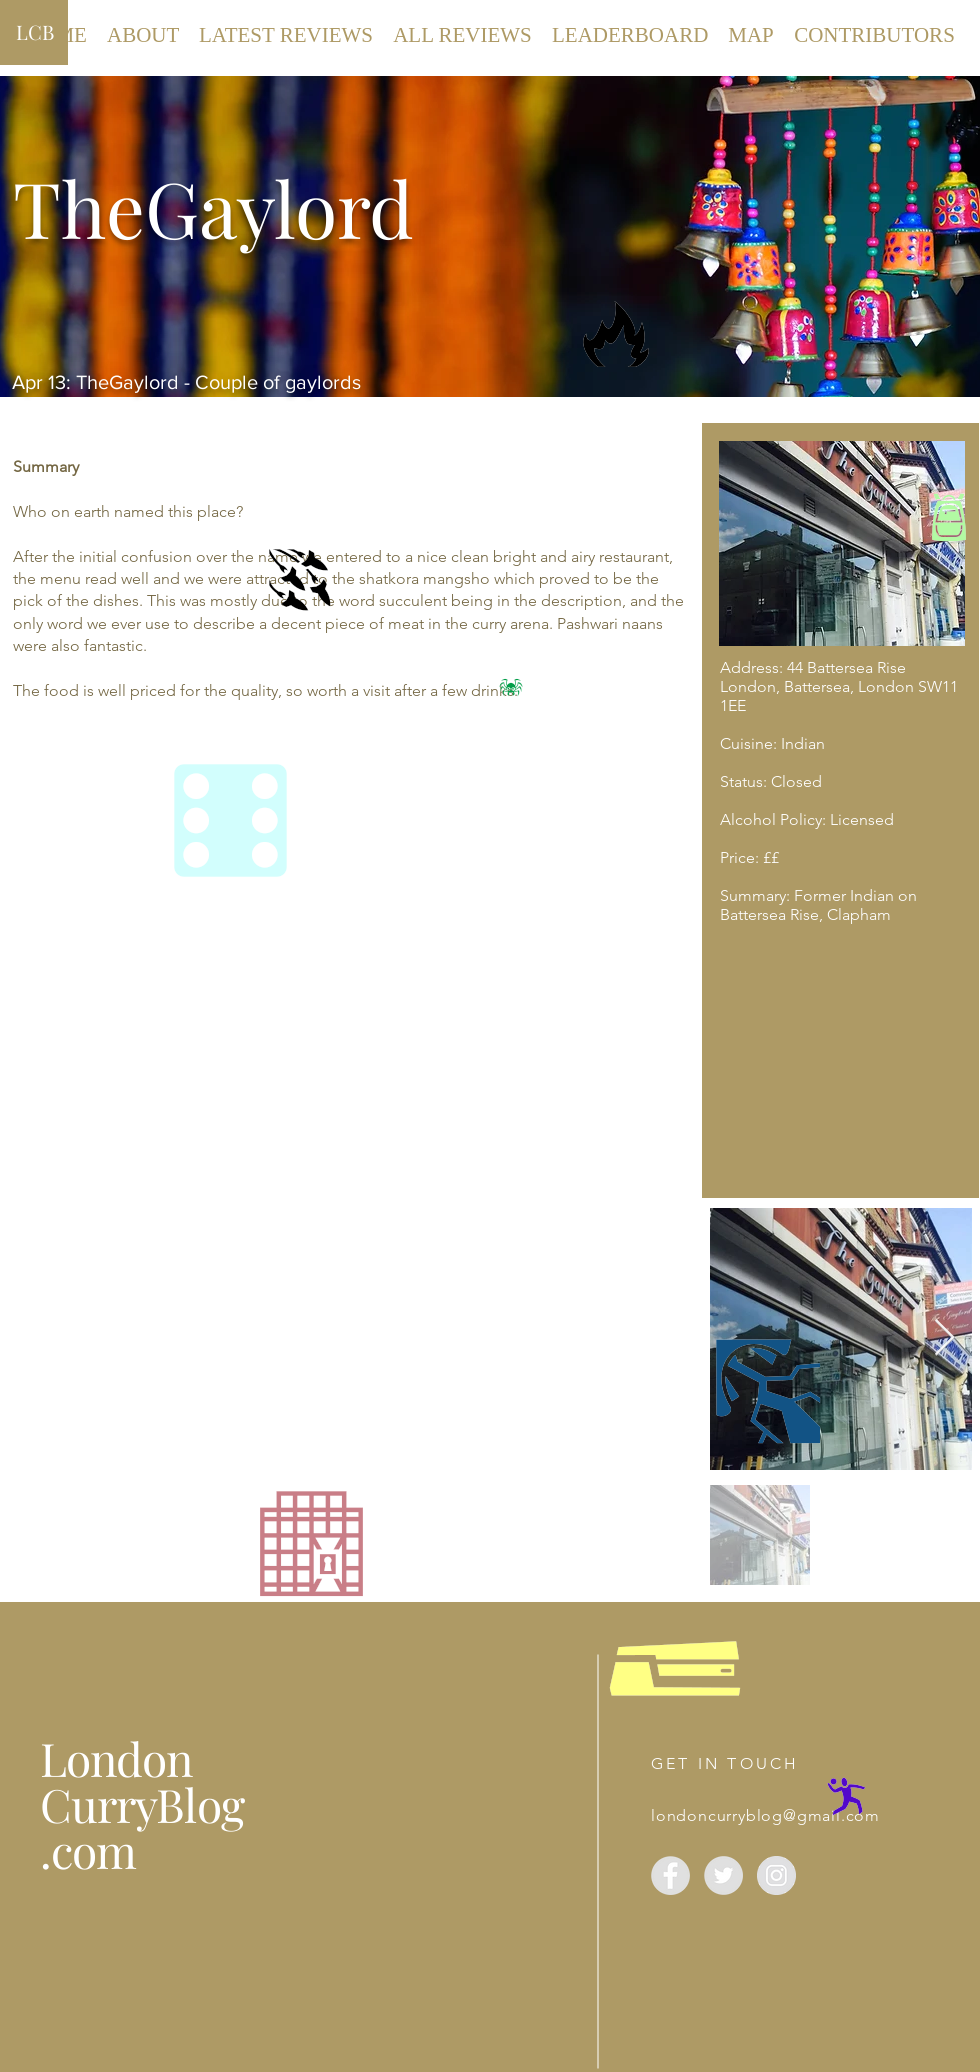 This screenshot has height=2072, width=980. Describe the element at coordinates (846, 1796) in the screenshot. I see `access ball throwing or toss-related games` at that location.